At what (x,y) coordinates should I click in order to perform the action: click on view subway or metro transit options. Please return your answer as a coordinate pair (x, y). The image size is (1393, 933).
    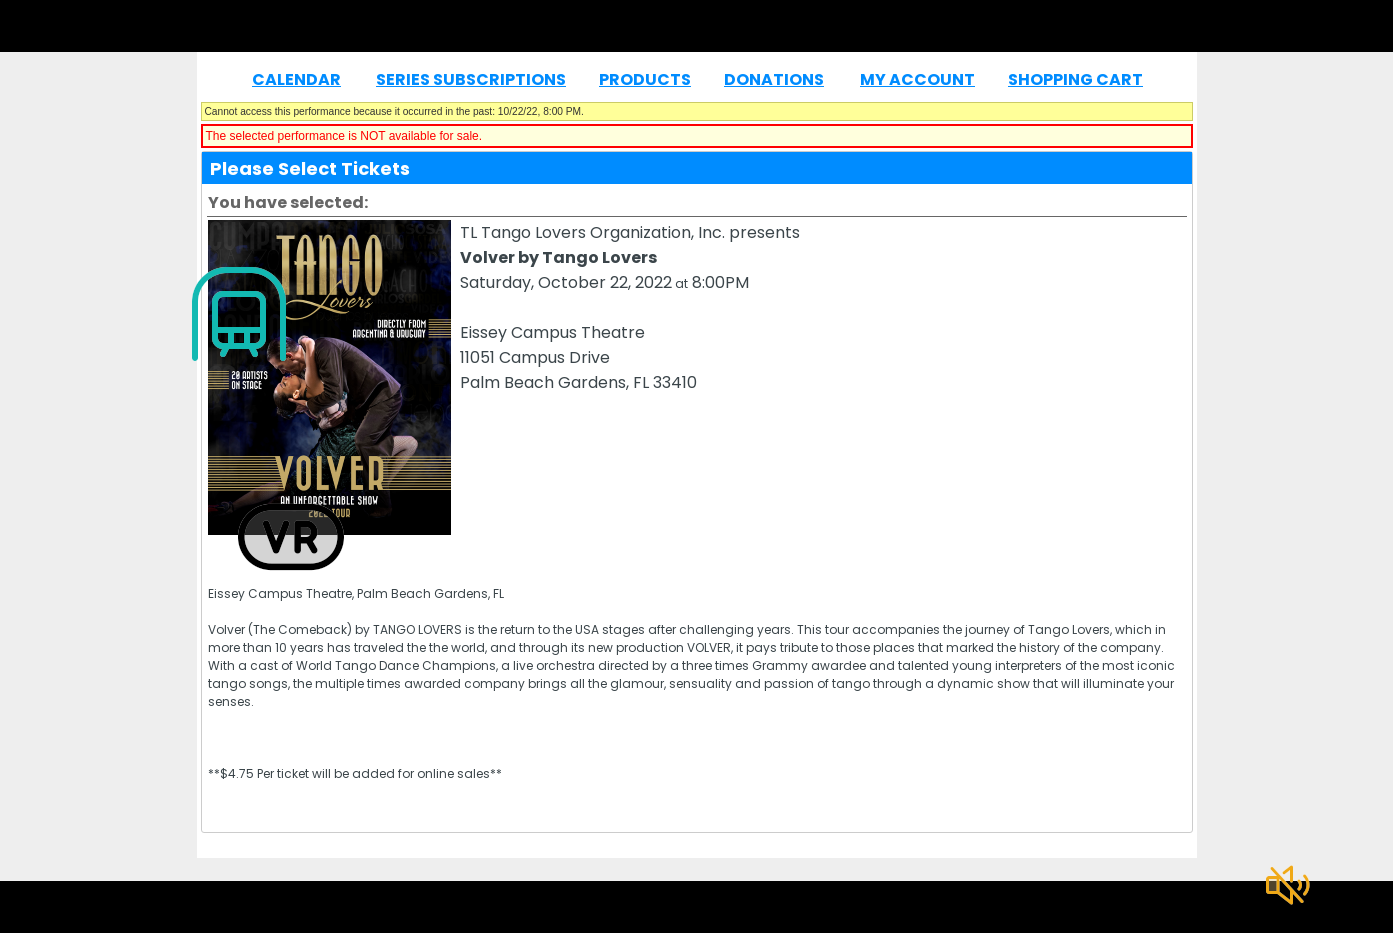
    Looking at the image, I should click on (239, 318).